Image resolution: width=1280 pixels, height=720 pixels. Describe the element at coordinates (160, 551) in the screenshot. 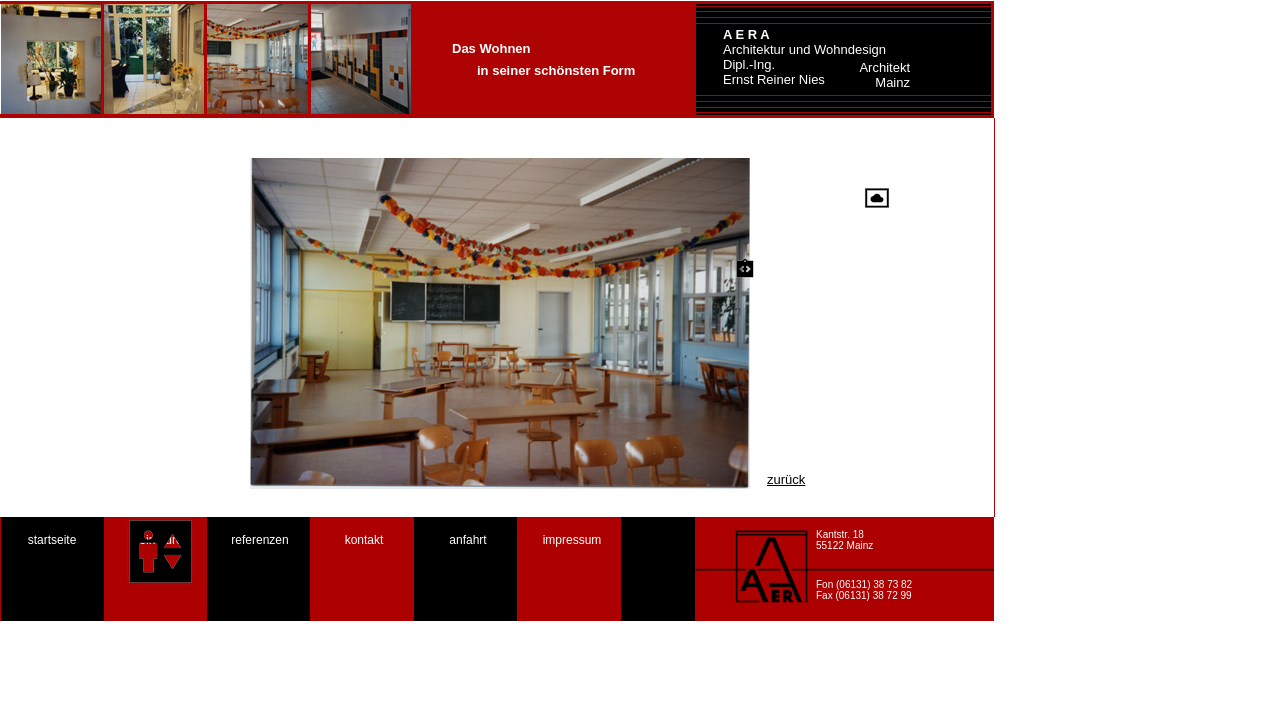

I see `indicates elevator access available` at that location.